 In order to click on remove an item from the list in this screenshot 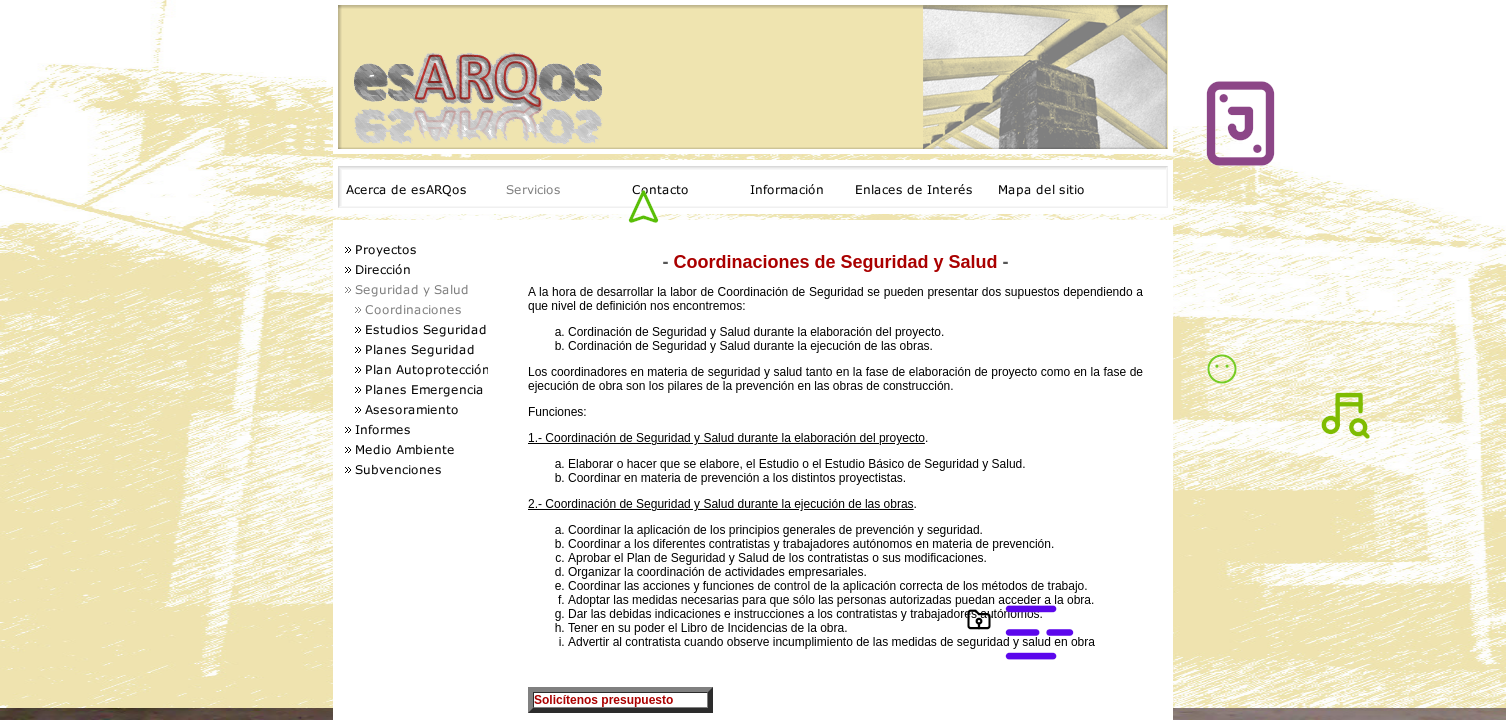, I will do `click(1039, 632)`.